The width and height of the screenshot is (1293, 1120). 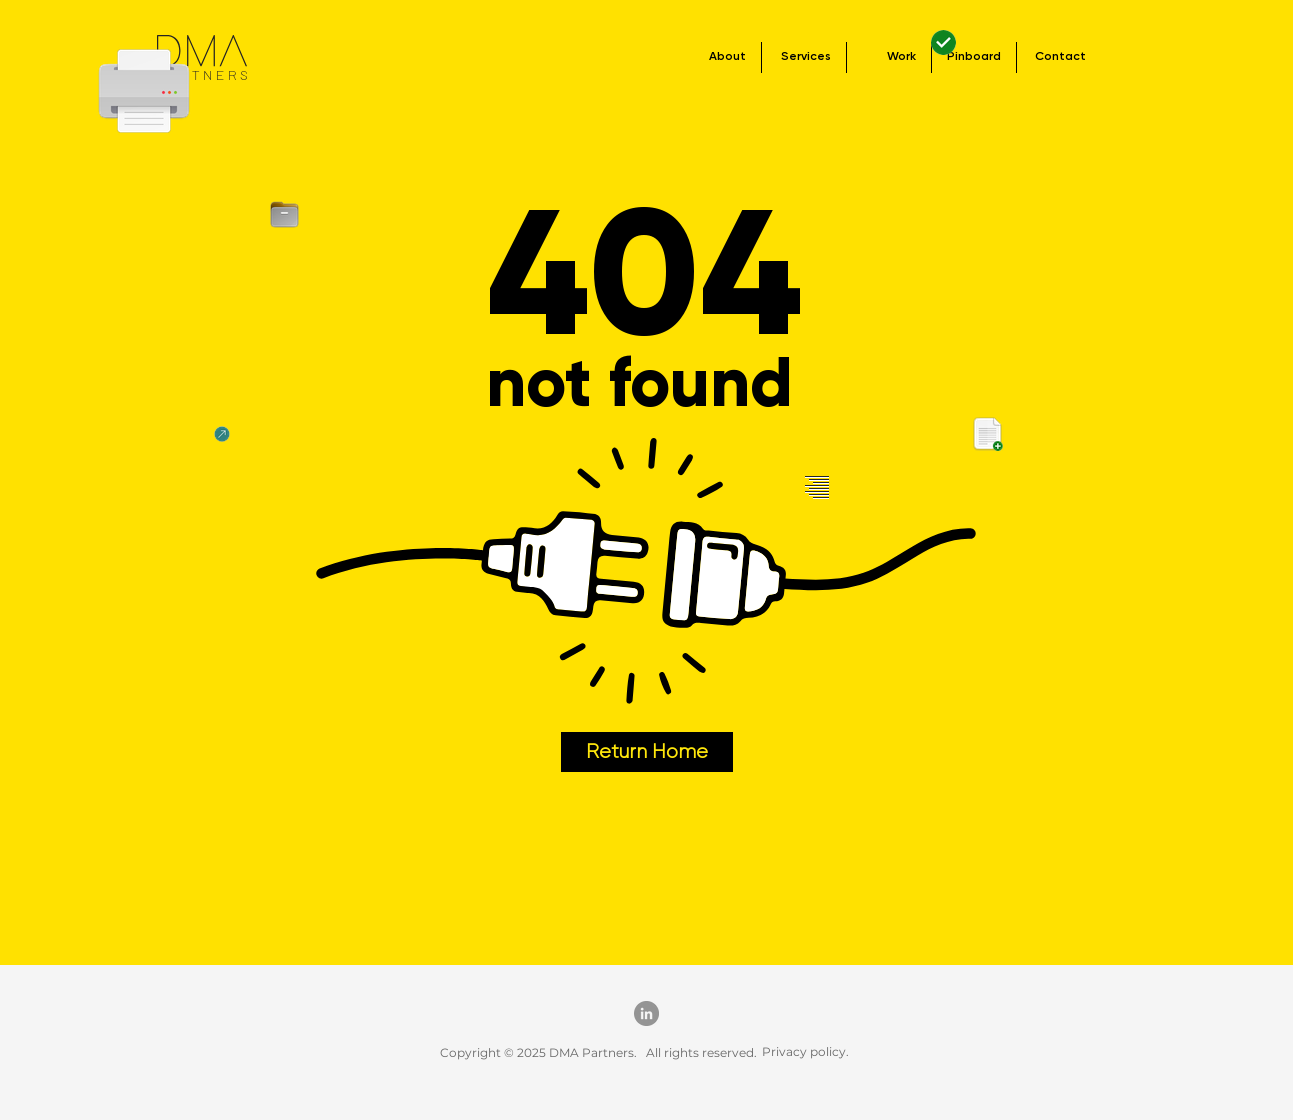 What do you see at coordinates (987, 433) in the screenshot?
I see `create a new text document` at bounding box center [987, 433].